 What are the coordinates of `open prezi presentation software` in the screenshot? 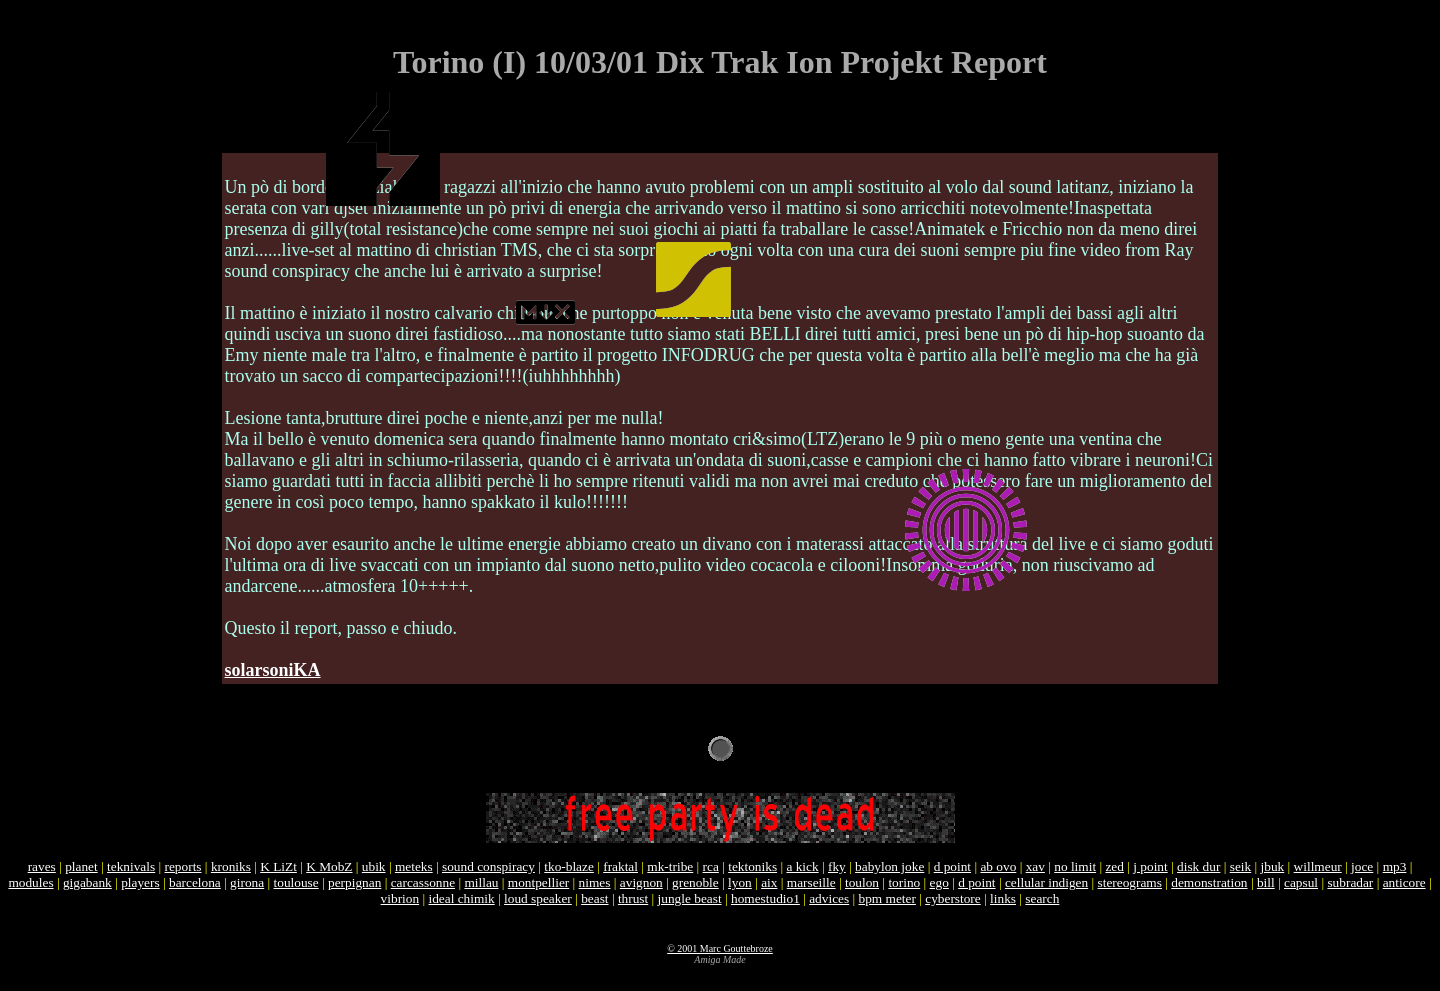 It's located at (966, 530).